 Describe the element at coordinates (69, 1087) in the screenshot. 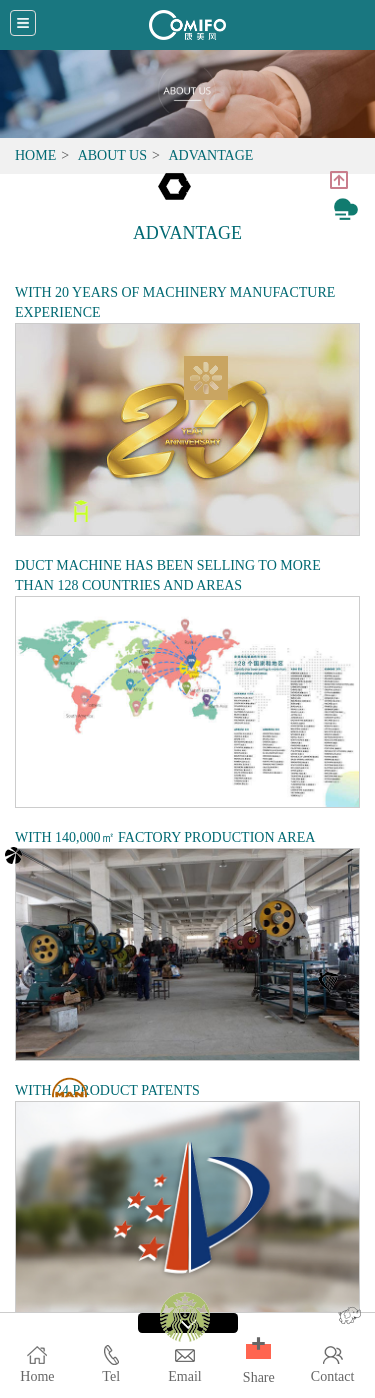

I see `MAN truck and bus company logo` at that location.